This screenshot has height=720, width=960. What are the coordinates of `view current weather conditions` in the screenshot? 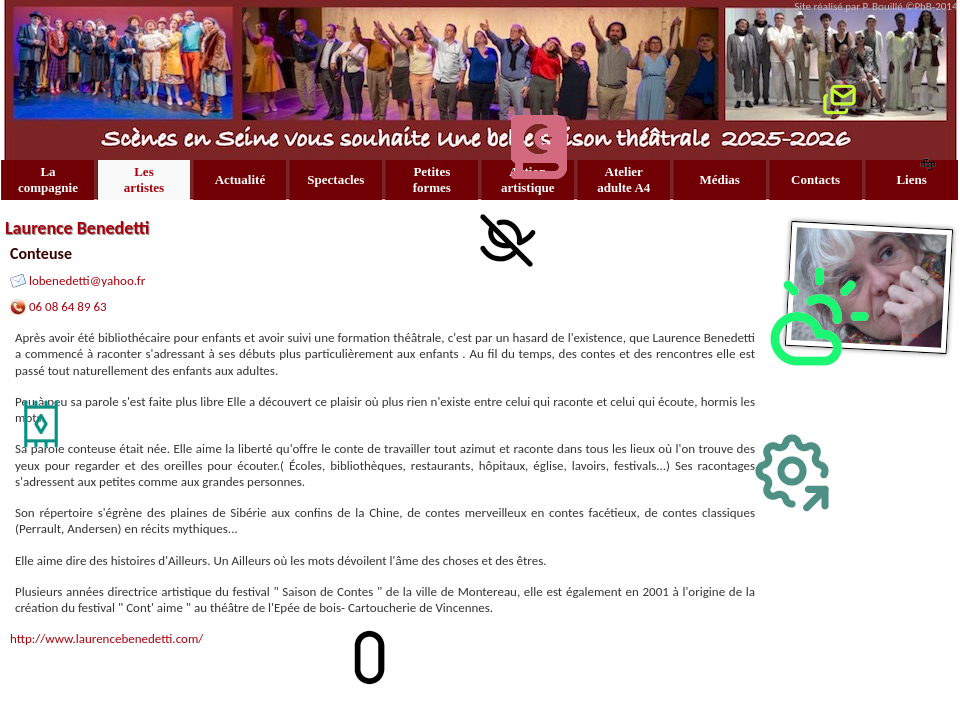 It's located at (819, 316).